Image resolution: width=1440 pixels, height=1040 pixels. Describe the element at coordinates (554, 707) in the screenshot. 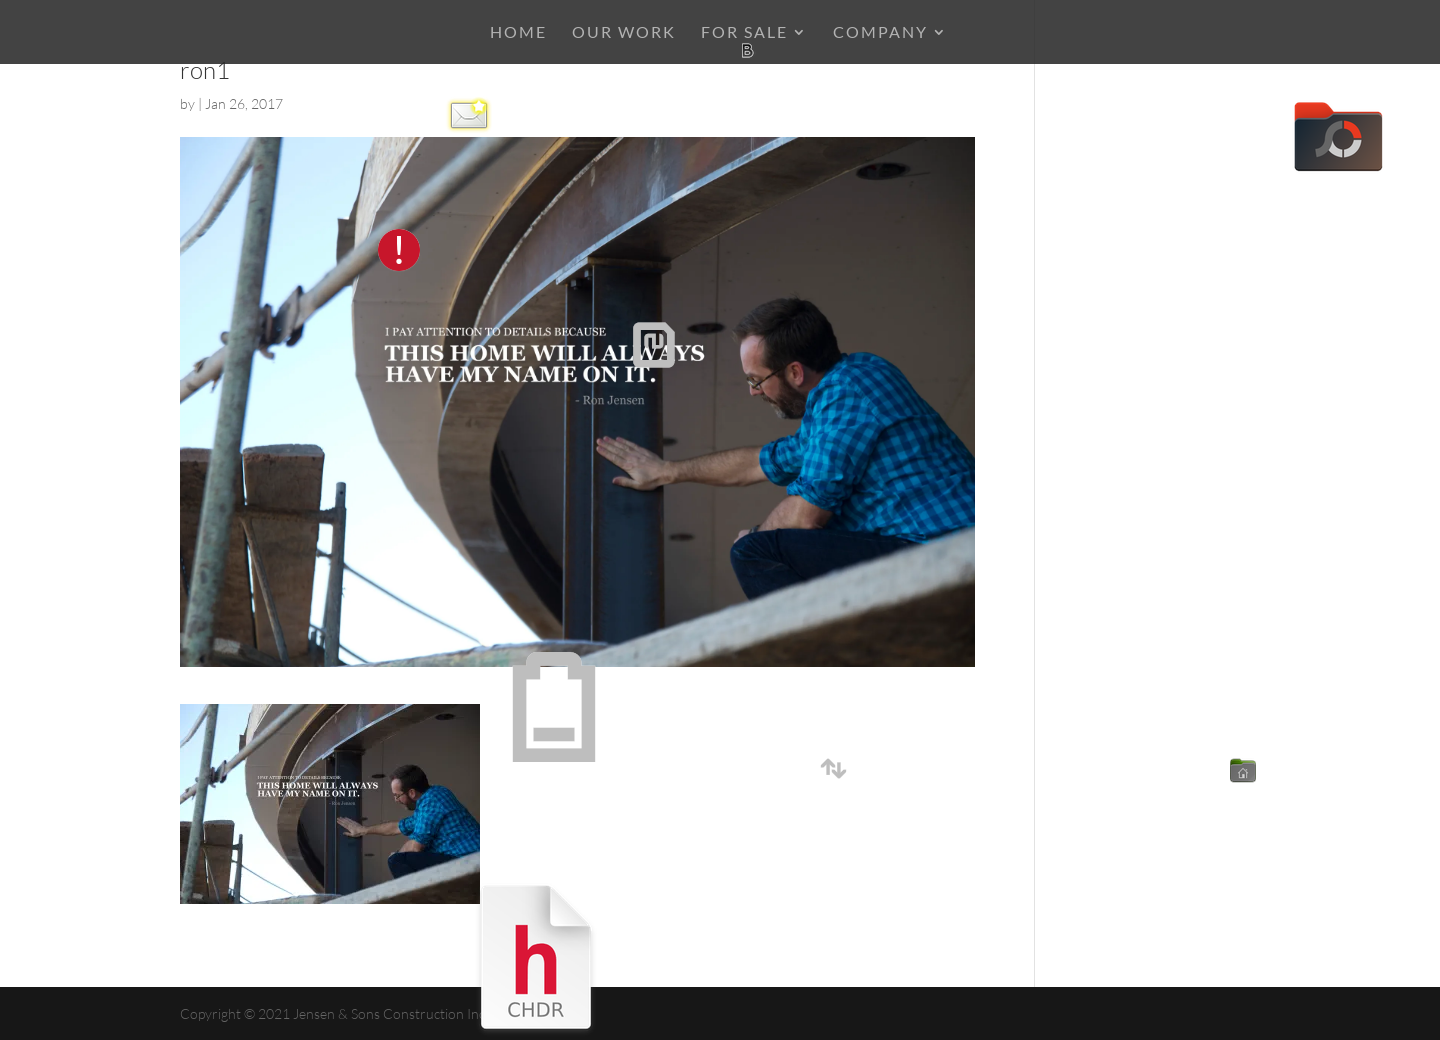

I see `indicates low battery level` at that location.